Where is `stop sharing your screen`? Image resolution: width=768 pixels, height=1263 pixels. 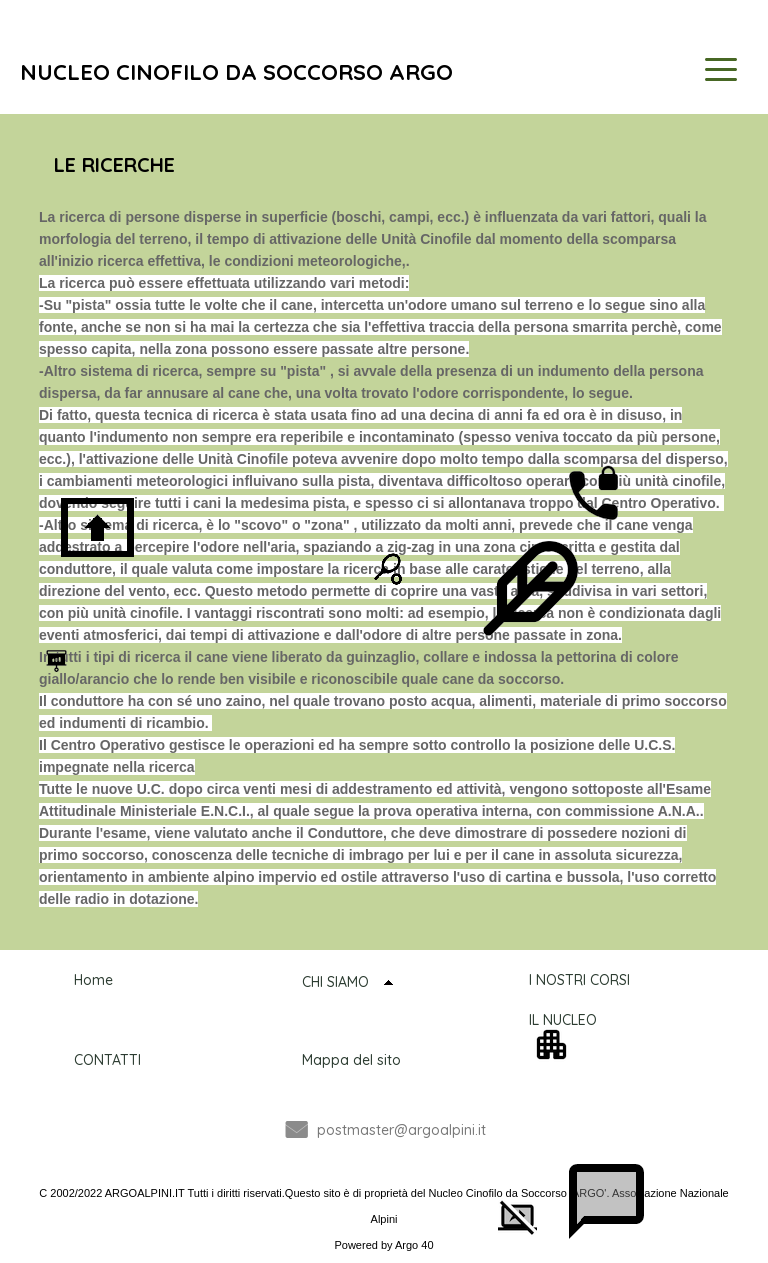 stop sharing your screen is located at coordinates (517, 1217).